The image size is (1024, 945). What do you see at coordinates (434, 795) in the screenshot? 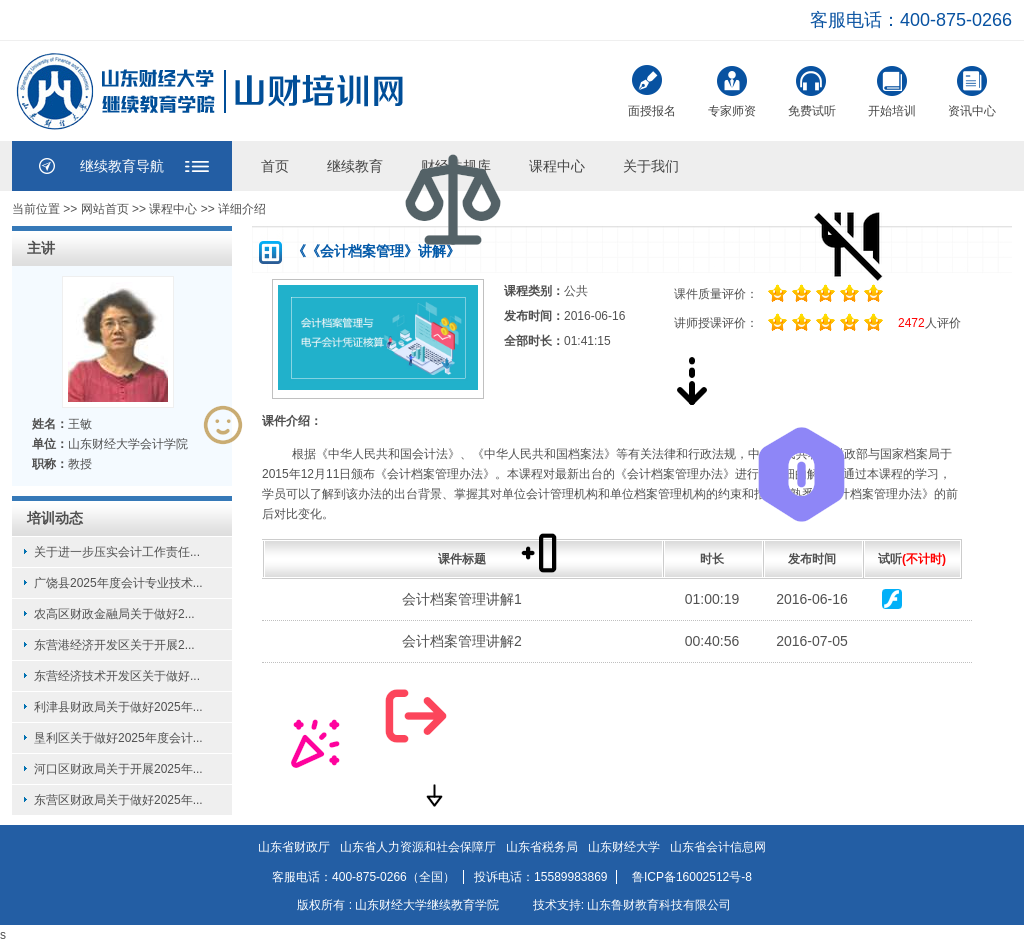
I see `indicates digital ground connection in circuit diagrams` at bounding box center [434, 795].